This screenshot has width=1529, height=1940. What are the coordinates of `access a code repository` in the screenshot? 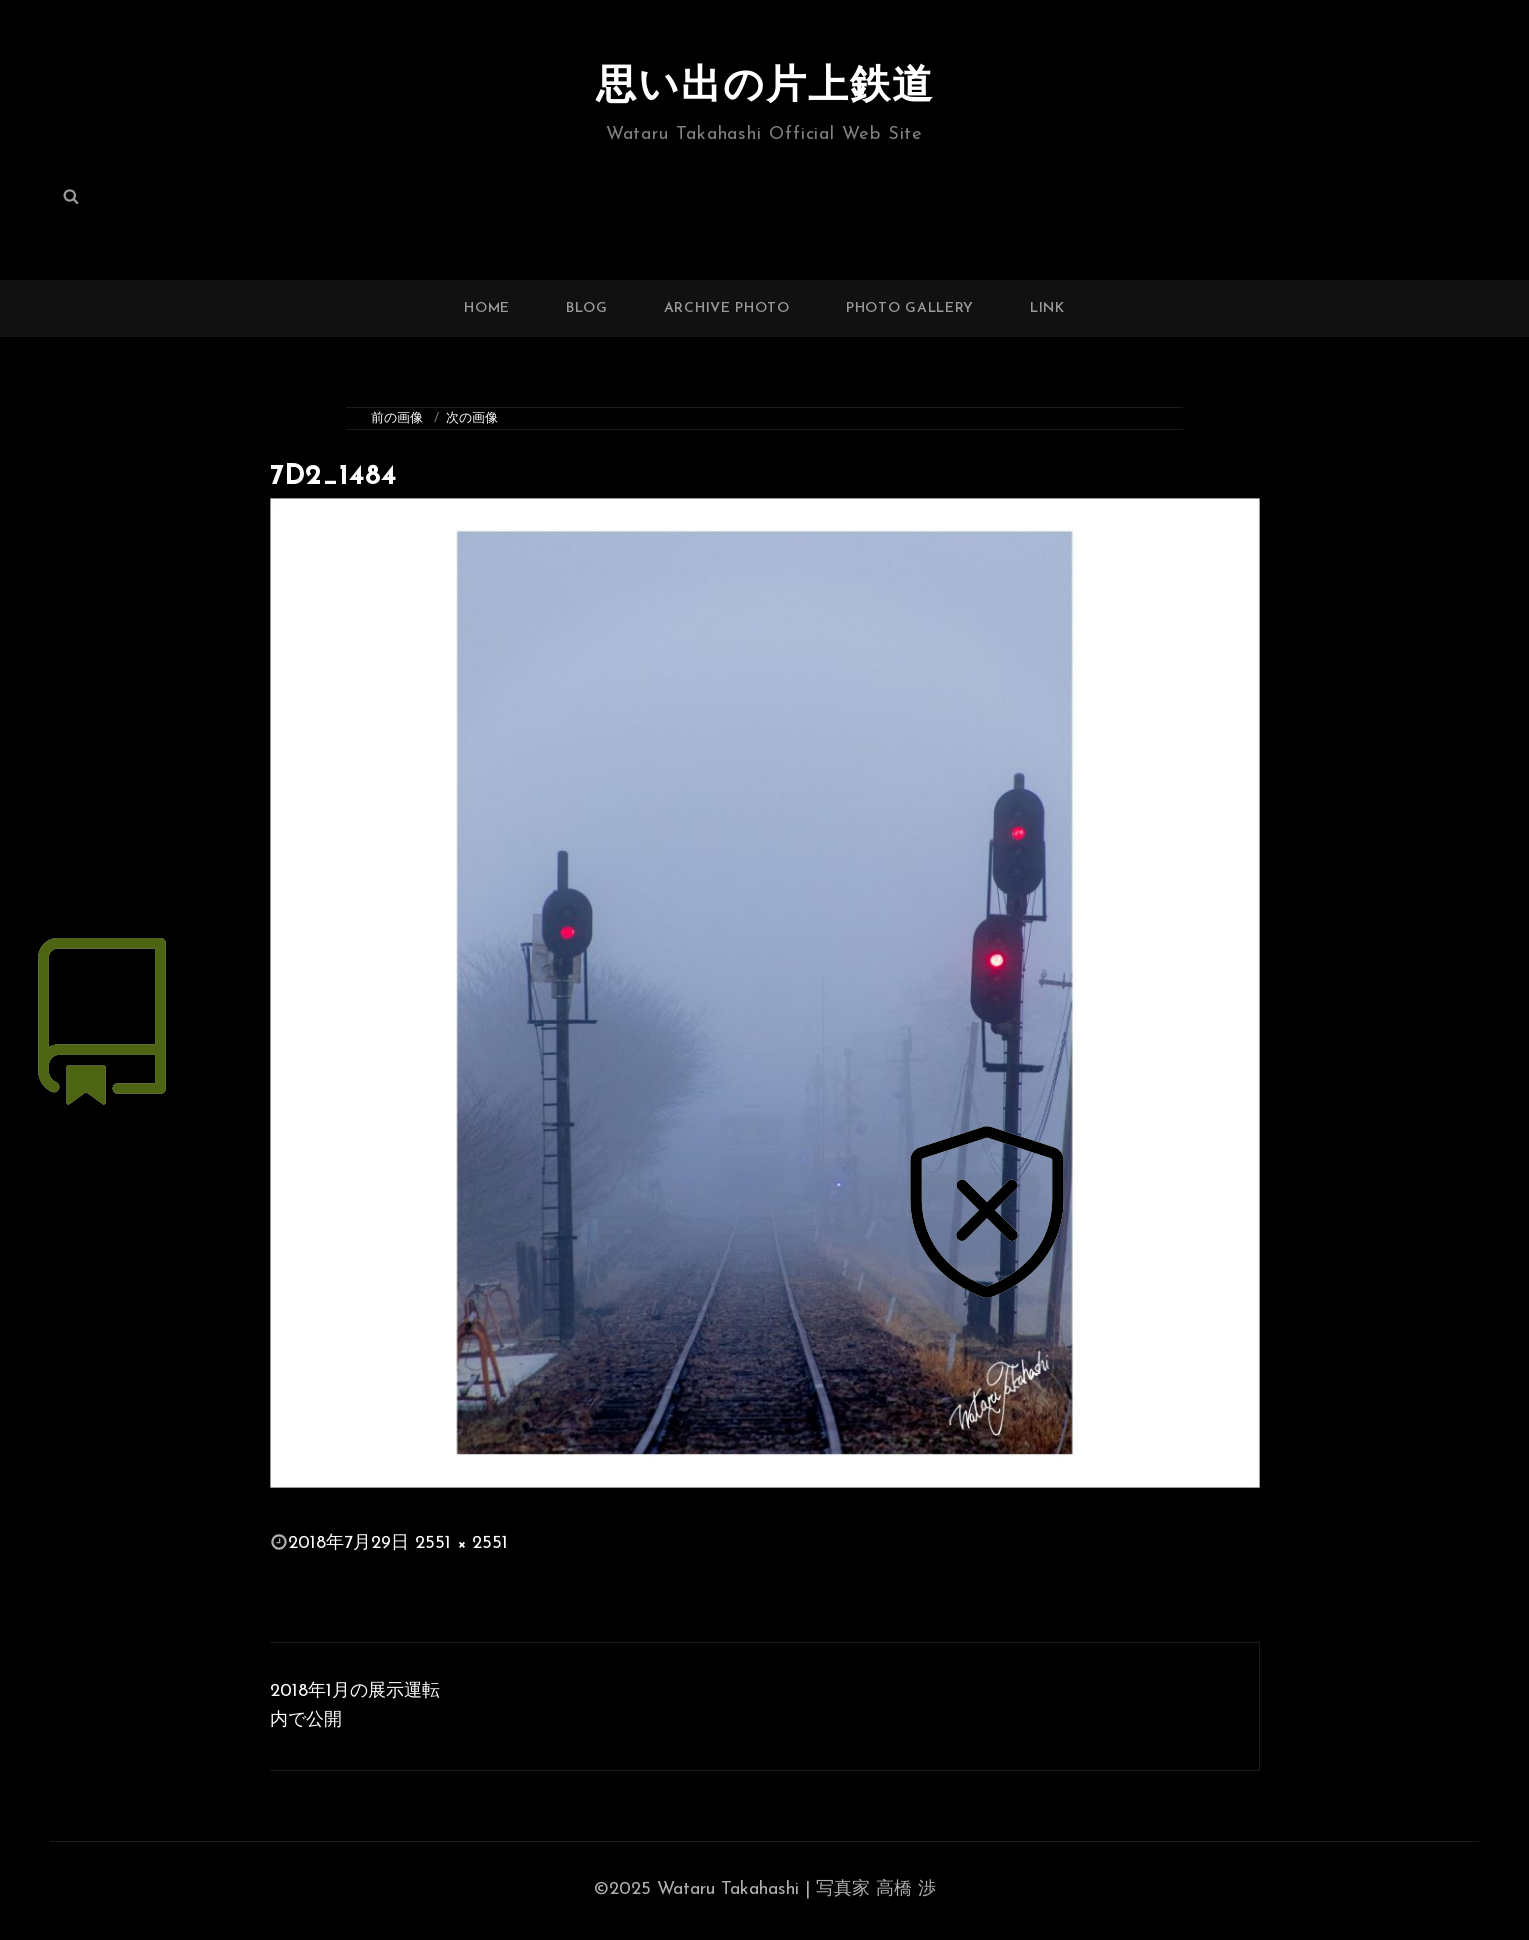 It's located at (102, 1023).